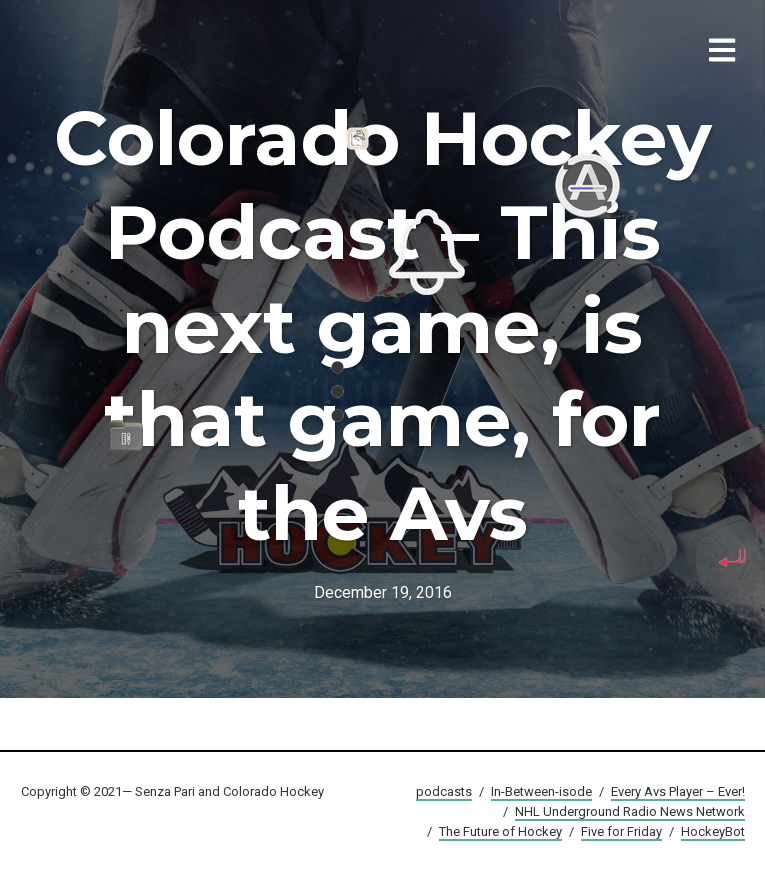  What do you see at coordinates (337, 391) in the screenshot?
I see `access more options or settings` at bounding box center [337, 391].